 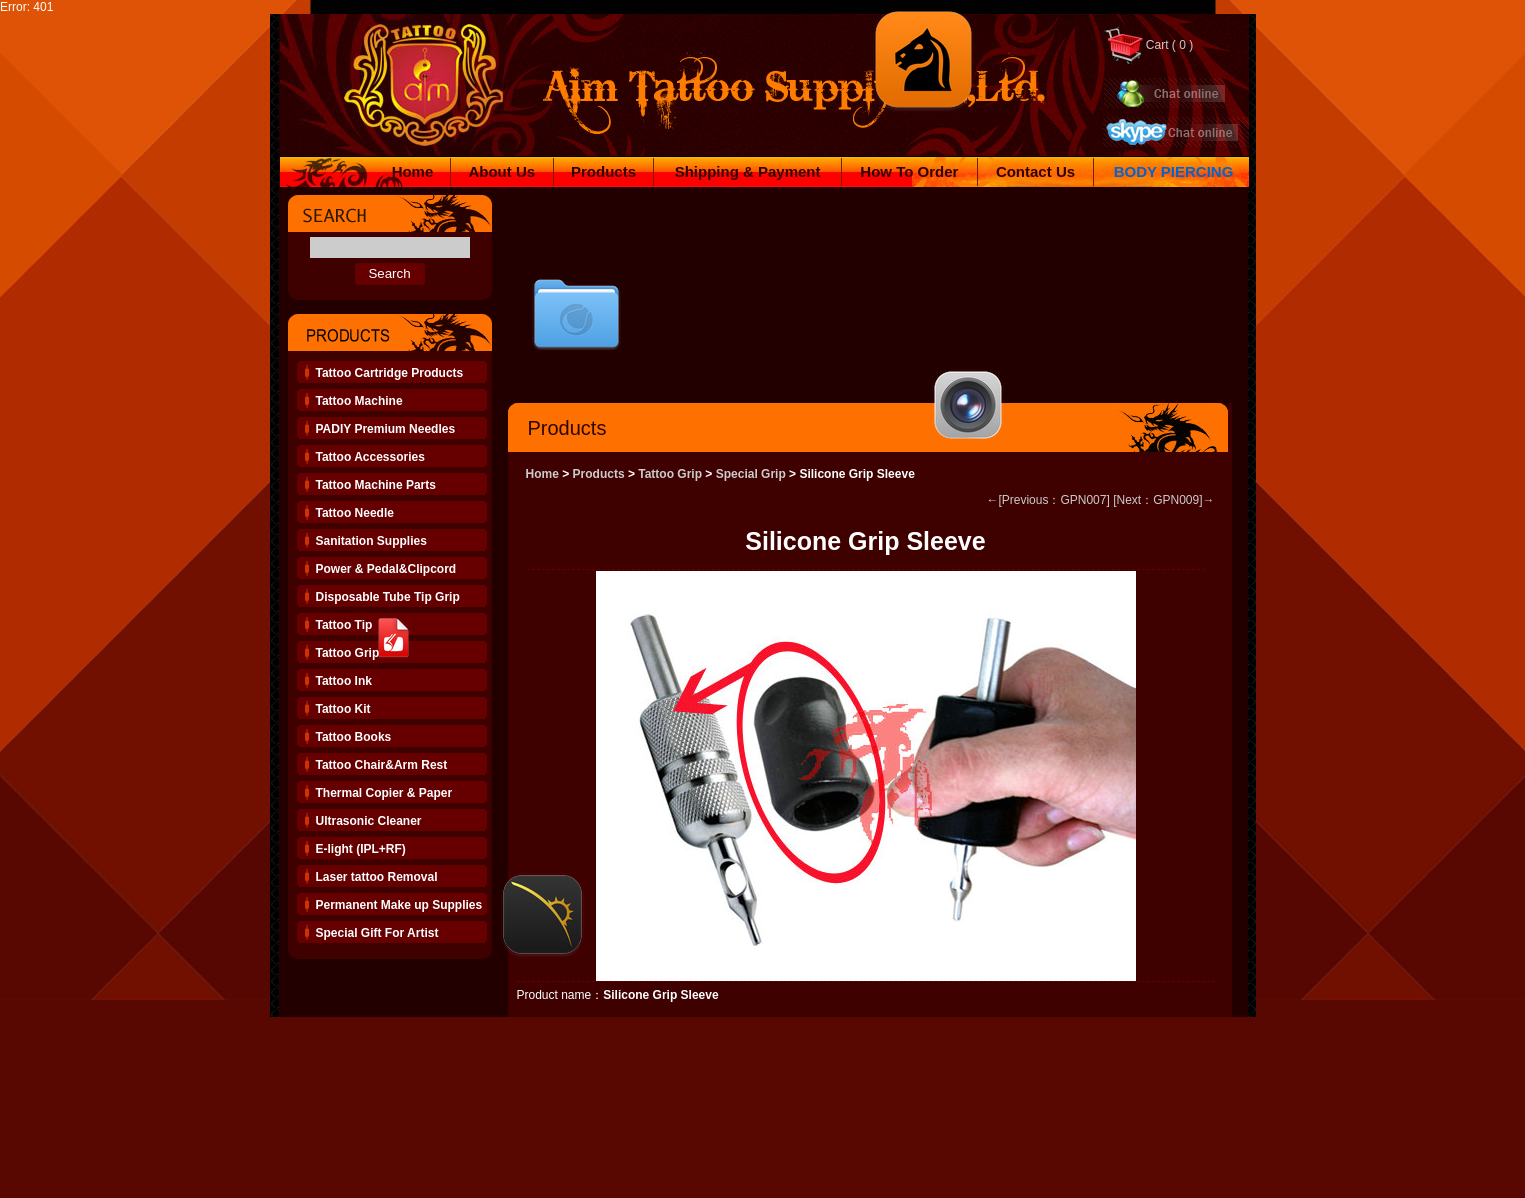 I want to click on open the camera app, so click(x=968, y=405).